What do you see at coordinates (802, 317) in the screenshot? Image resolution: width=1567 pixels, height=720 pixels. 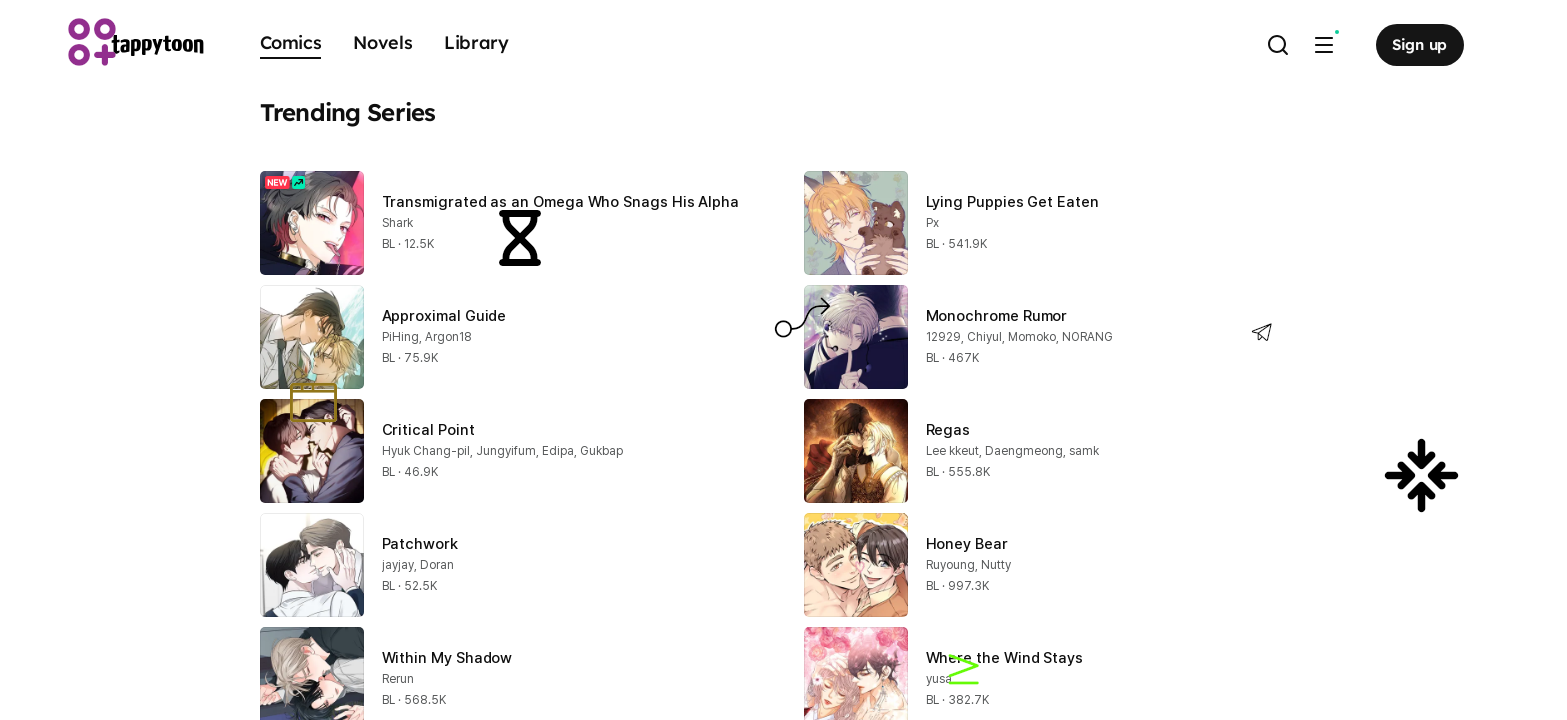 I see `indicates a workflow or process flow direction` at bounding box center [802, 317].